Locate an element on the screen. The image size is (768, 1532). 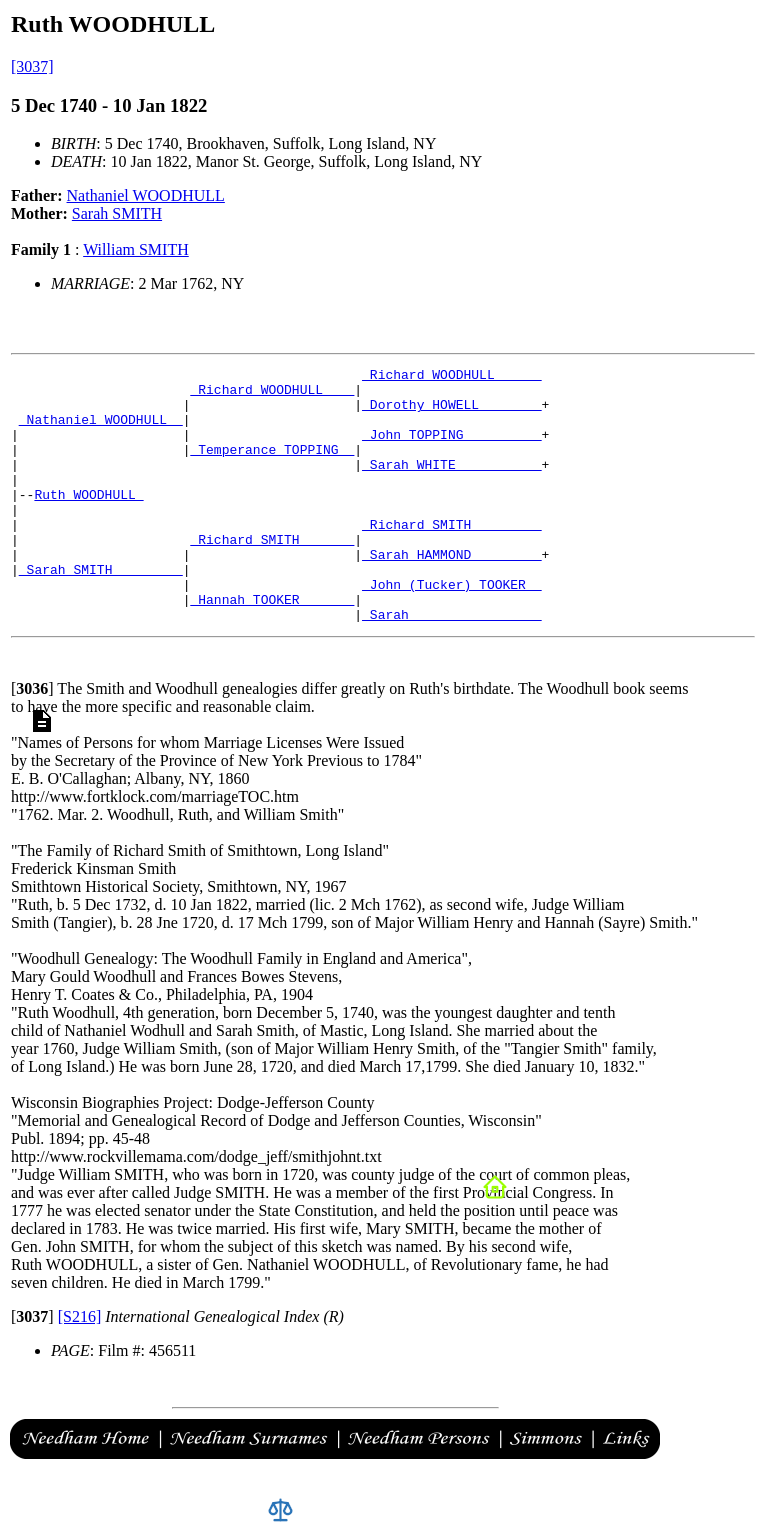
view document details is located at coordinates (42, 721).